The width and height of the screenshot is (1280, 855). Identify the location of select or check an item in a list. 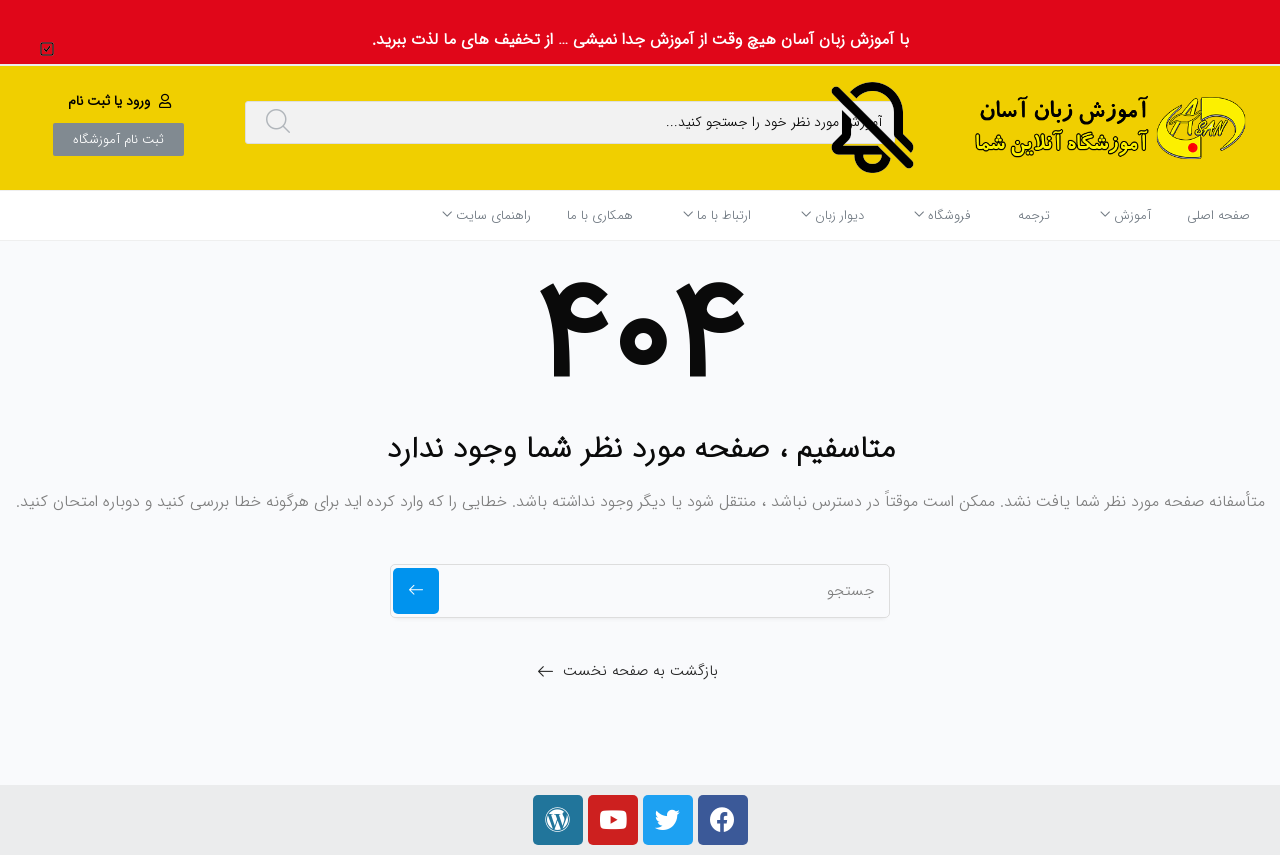
(47, 49).